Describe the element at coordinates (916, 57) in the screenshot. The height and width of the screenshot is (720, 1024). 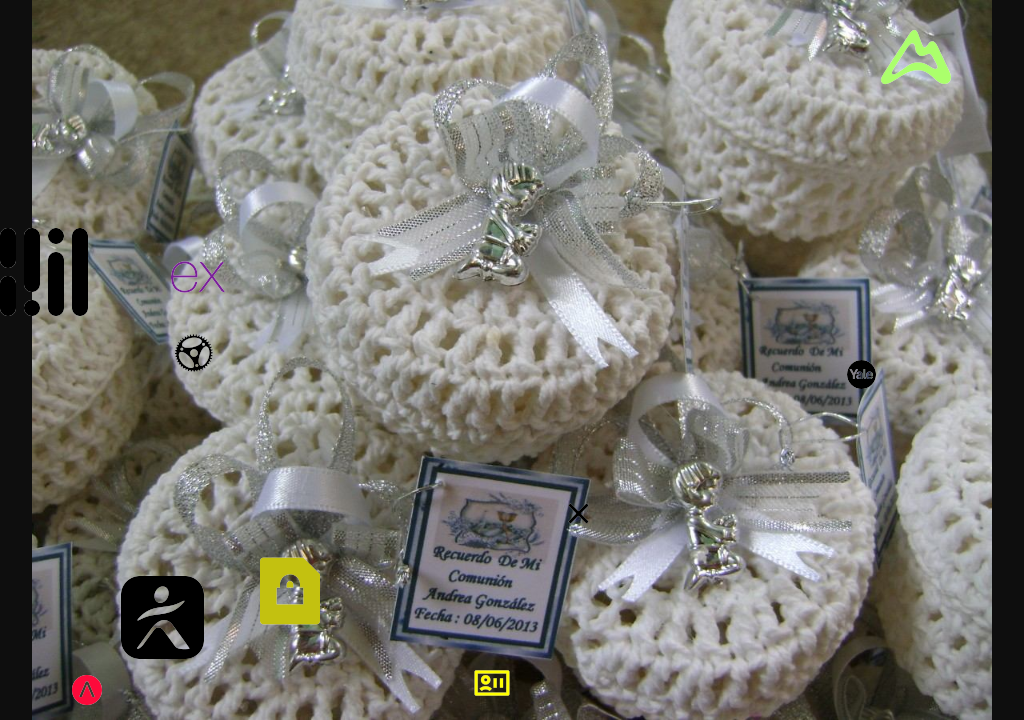
I see `open the AllTrails app` at that location.